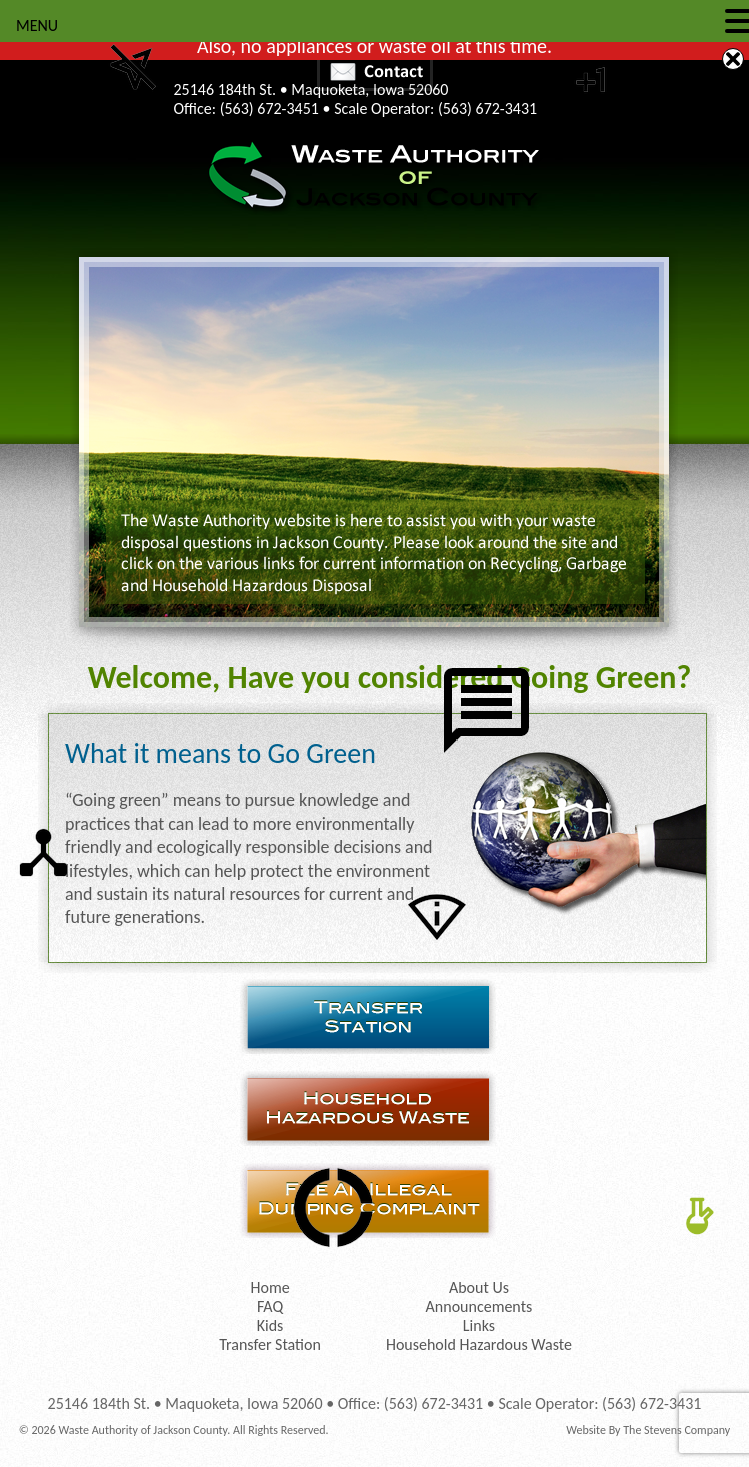 The height and width of the screenshot is (1467, 749). What do you see at coordinates (437, 916) in the screenshot?
I see `view wifi network information` at bounding box center [437, 916].